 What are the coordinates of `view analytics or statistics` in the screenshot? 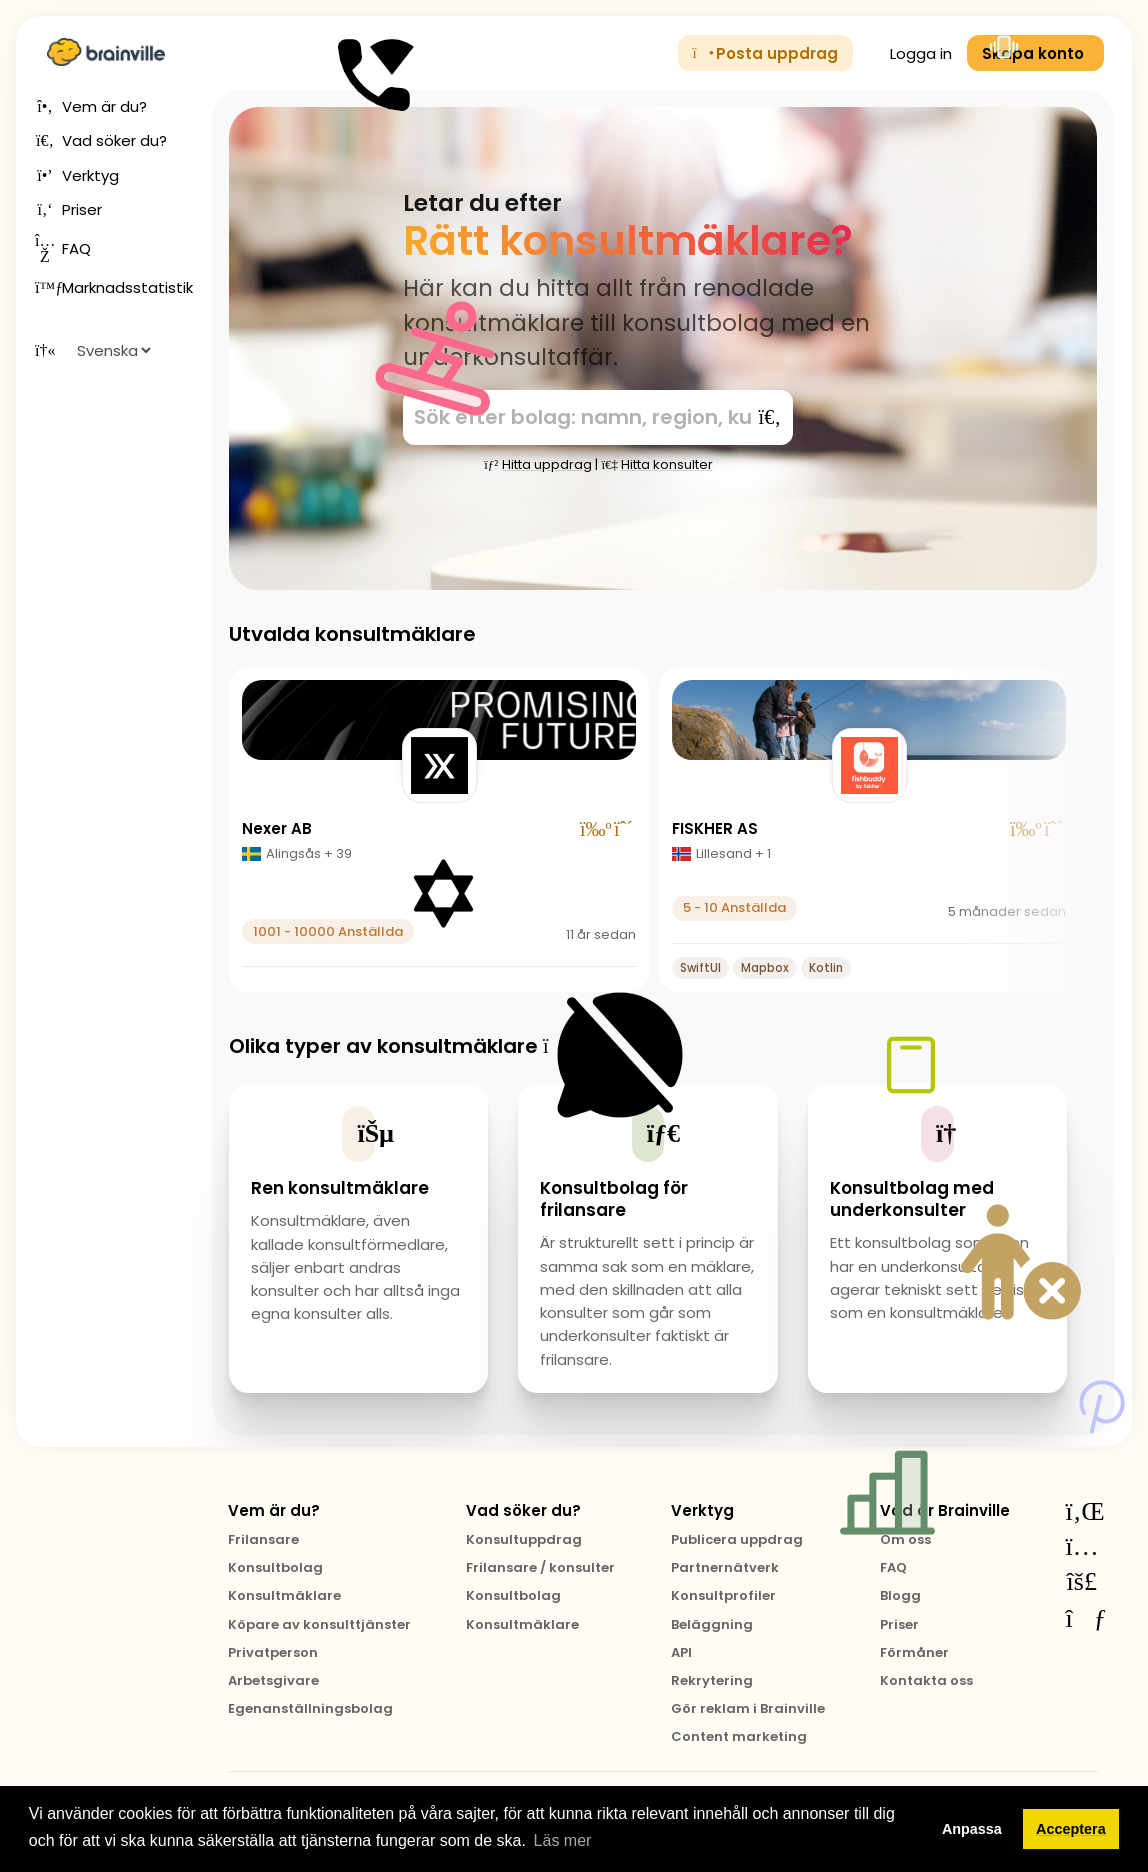 It's located at (887, 1494).